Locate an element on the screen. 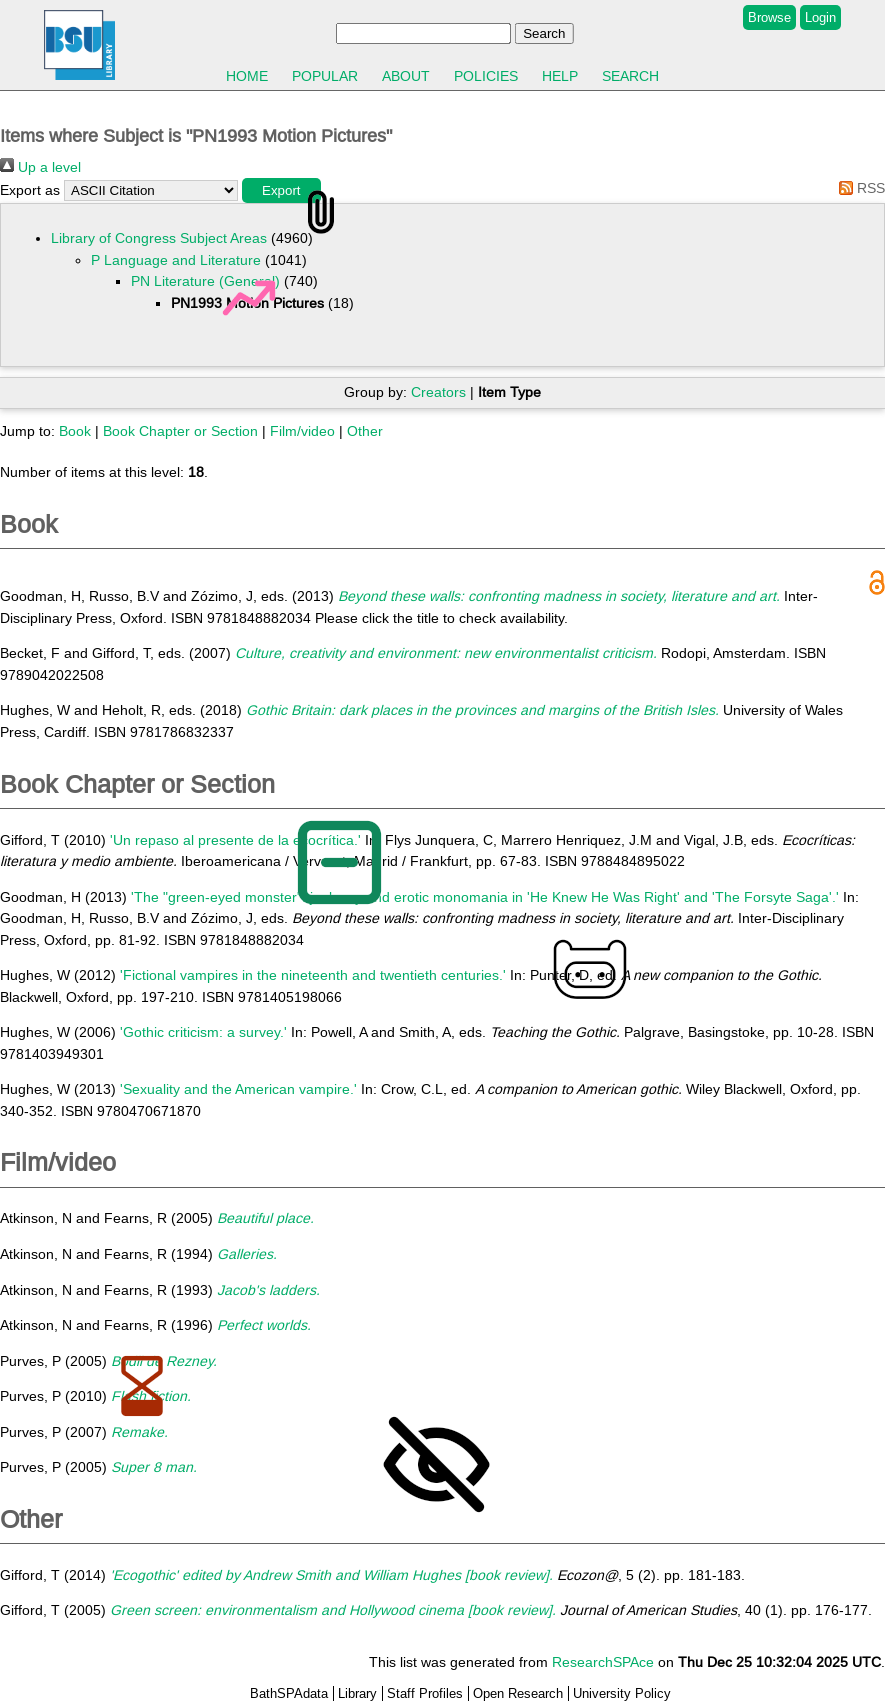 This screenshot has height=1708, width=885. finn the human character icon from adventure time is located at coordinates (590, 968).